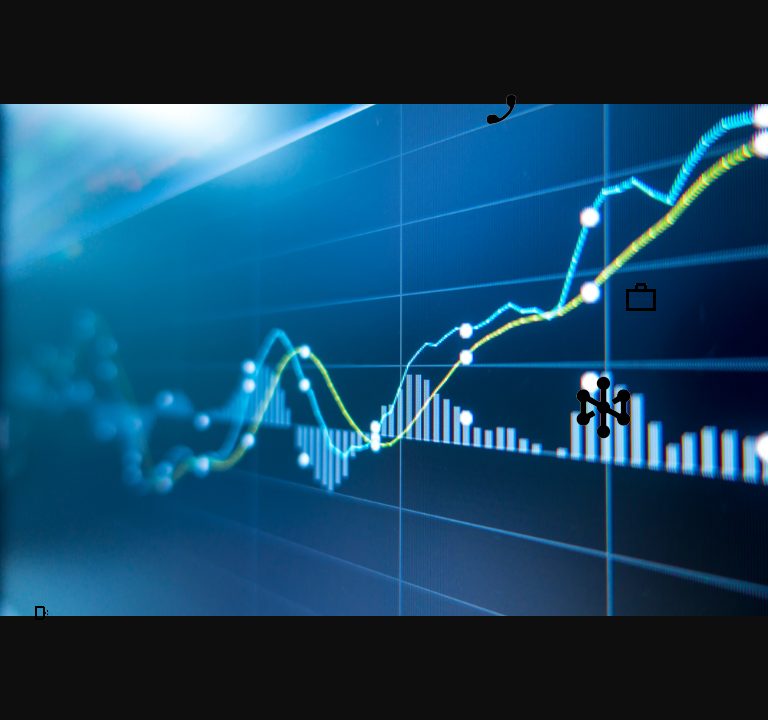 The image size is (768, 720). Describe the element at coordinates (641, 298) in the screenshot. I see `access work or professional settings` at that location.